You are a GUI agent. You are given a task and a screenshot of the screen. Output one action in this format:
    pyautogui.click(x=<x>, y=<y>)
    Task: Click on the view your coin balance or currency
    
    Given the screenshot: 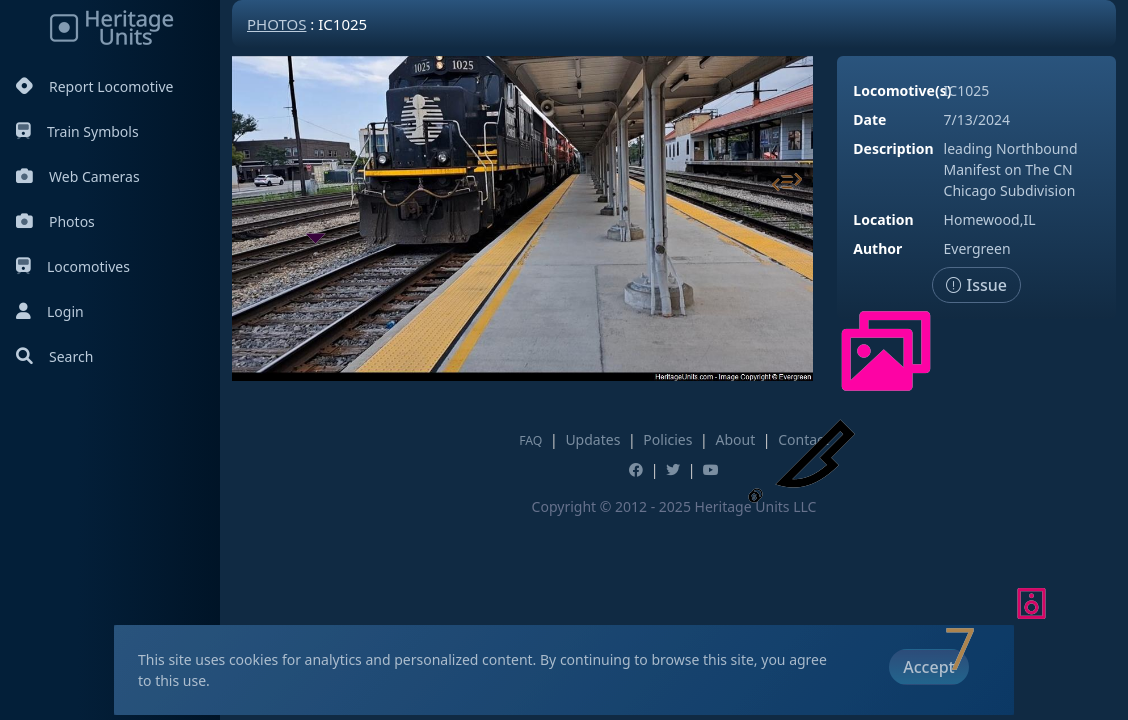 What is the action you would take?
    pyautogui.click(x=755, y=495)
    